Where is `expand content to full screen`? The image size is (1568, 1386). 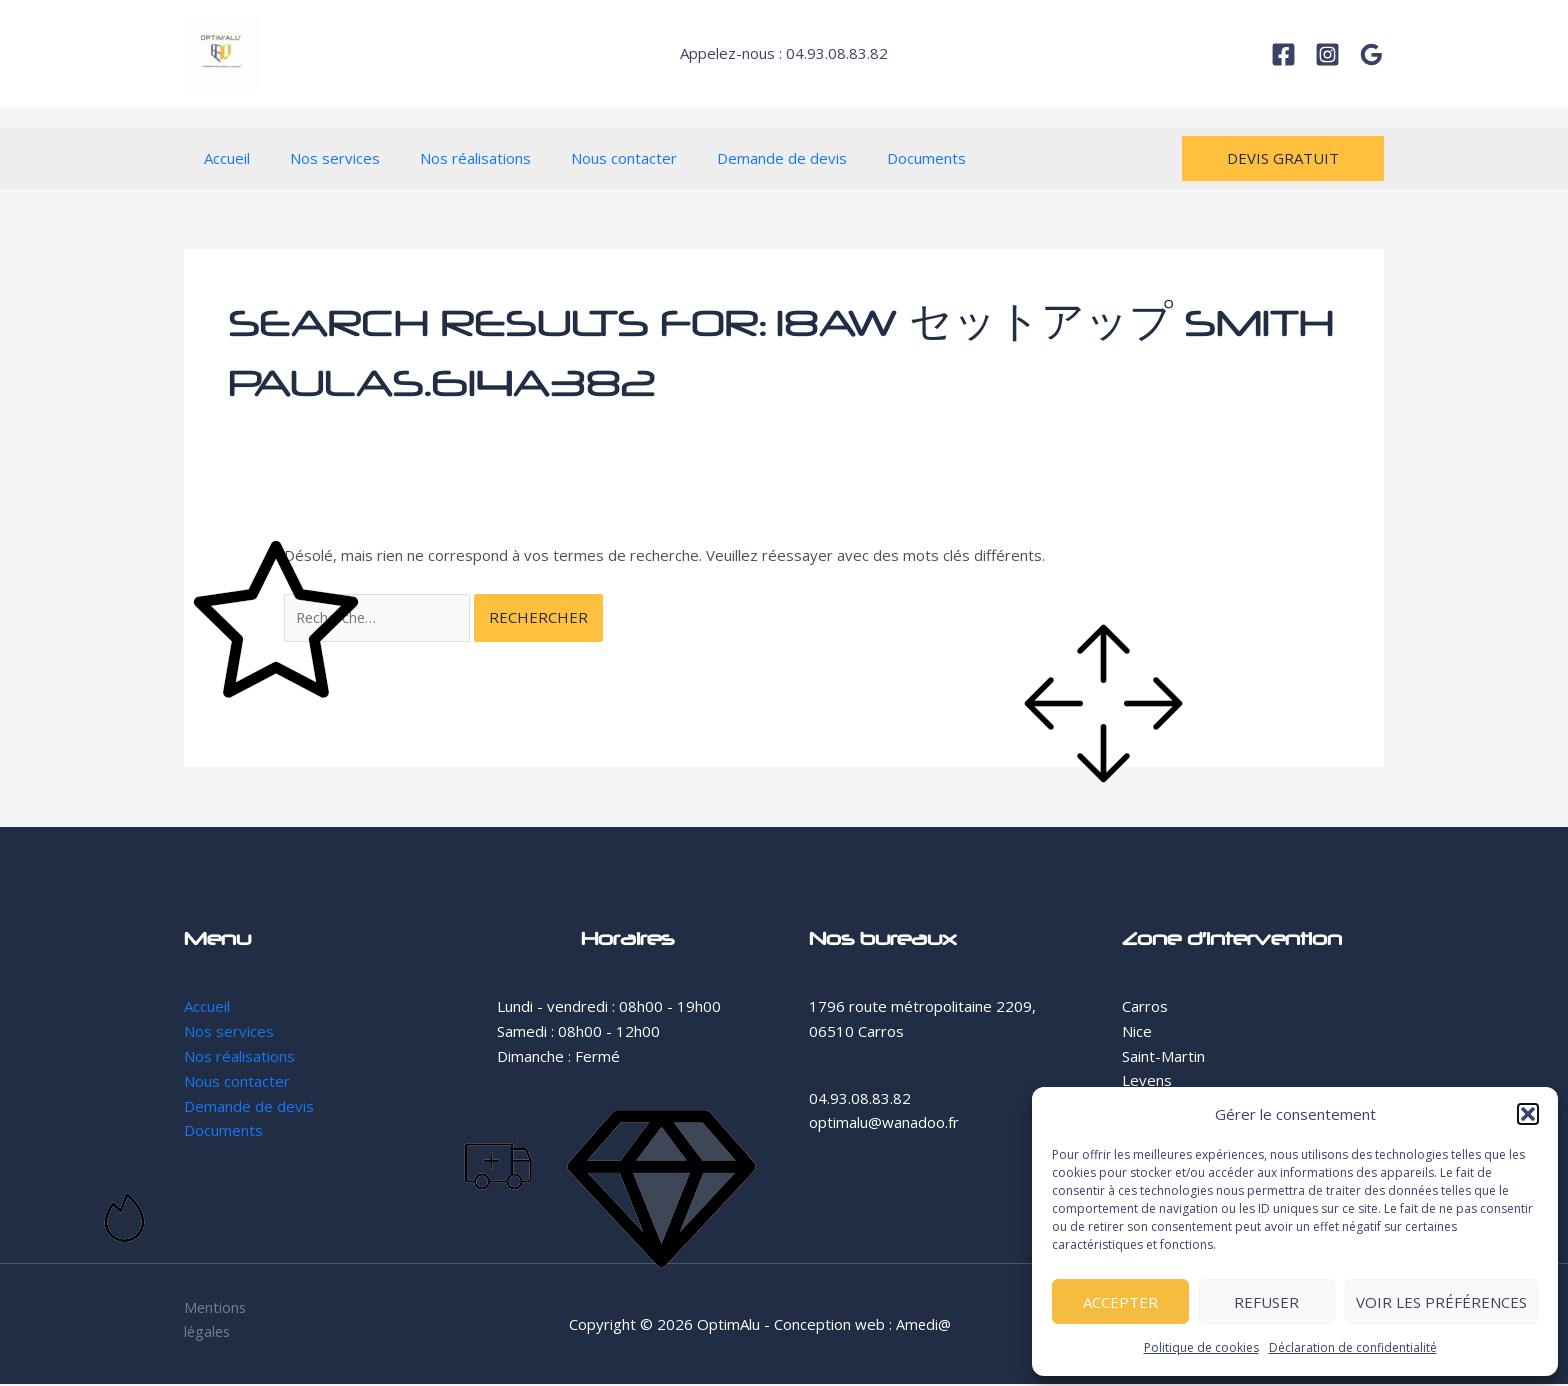 expand content to full screen is located at coordinates (1103, 703).